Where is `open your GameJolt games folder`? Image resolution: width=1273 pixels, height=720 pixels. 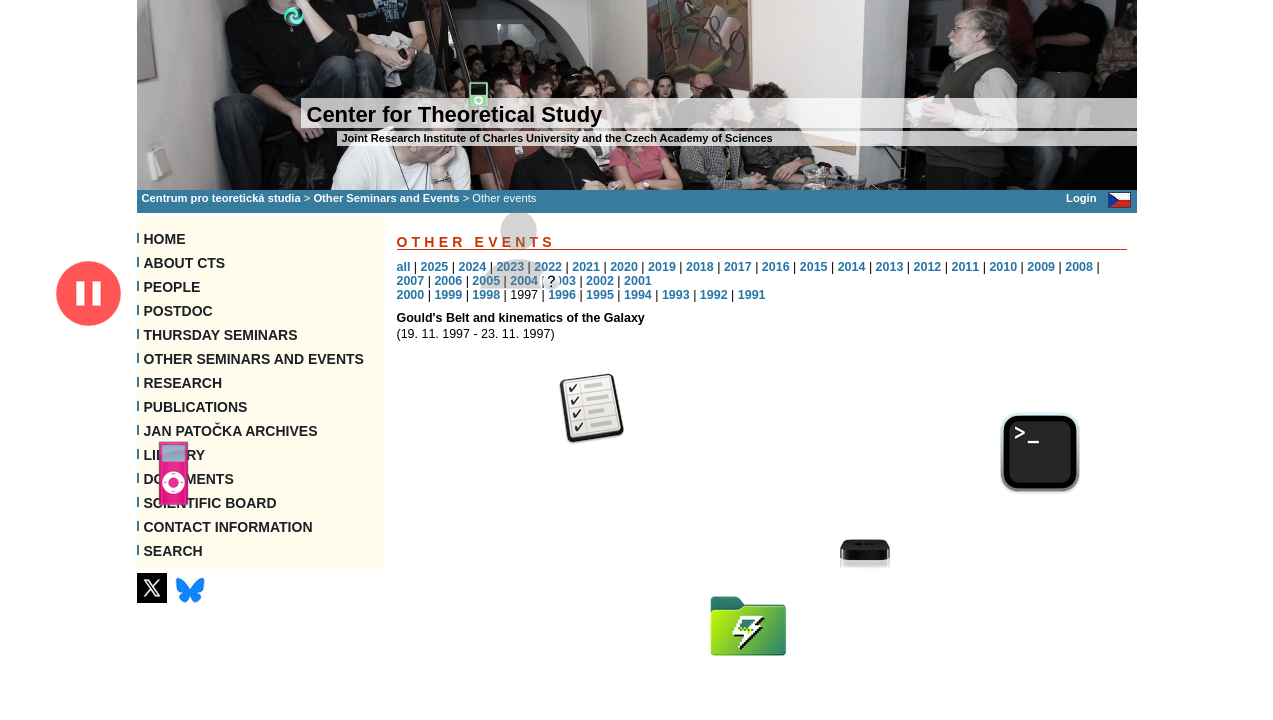 open your GameJolt games folder is located at coordinates (748, 628).